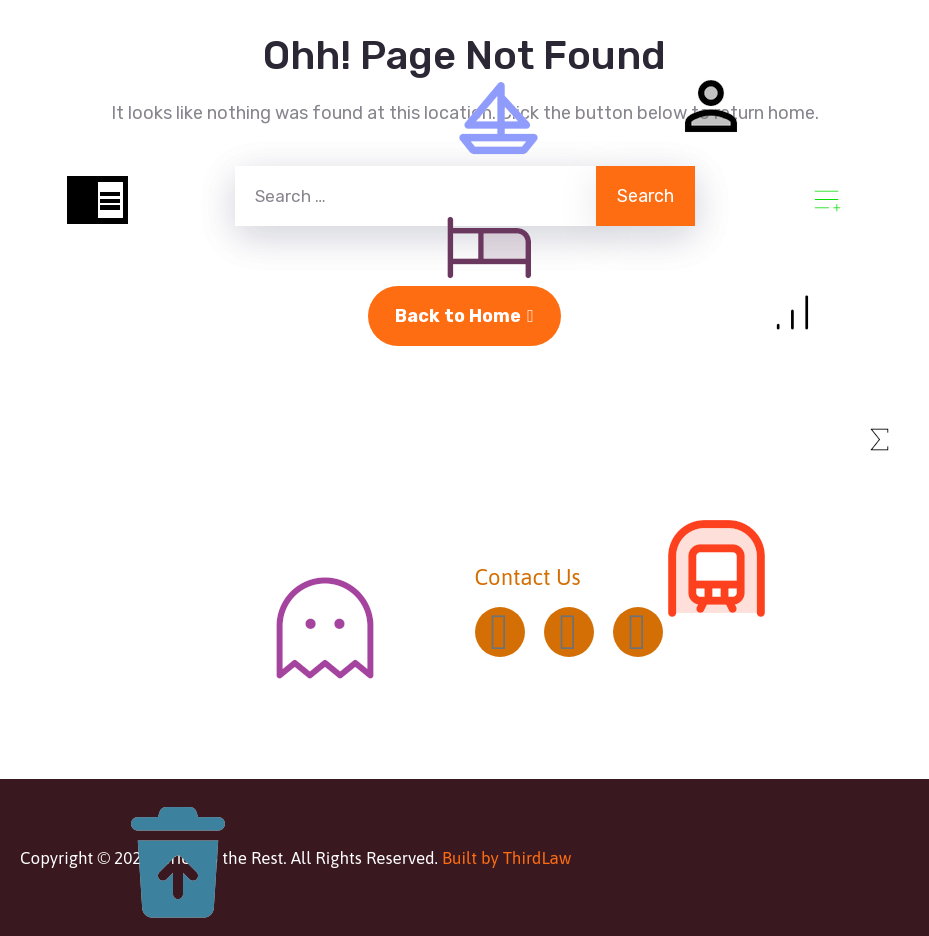 This screenshot has width=929, height=936. I want to click on access marine or boating features, so click(498, 122).